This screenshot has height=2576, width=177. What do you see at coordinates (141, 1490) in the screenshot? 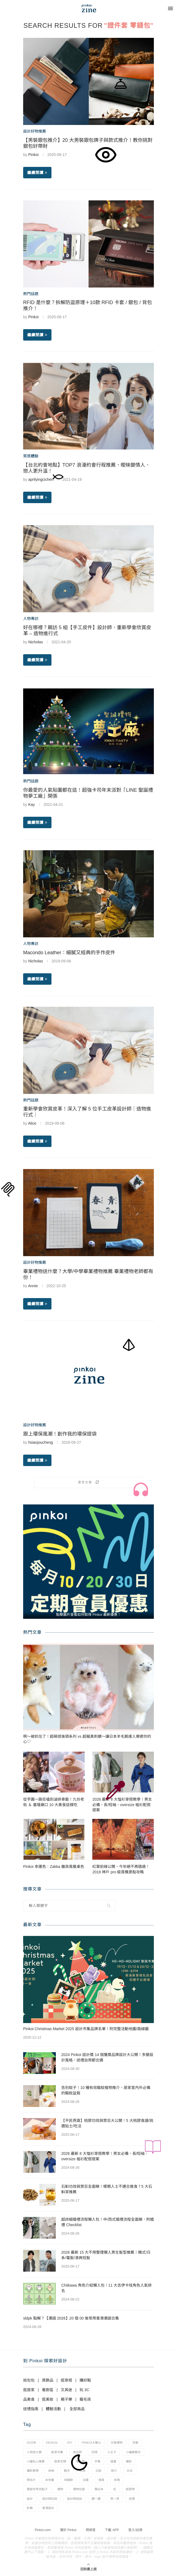
I see `listen to audio or music` at bounding box center [141, 1490].